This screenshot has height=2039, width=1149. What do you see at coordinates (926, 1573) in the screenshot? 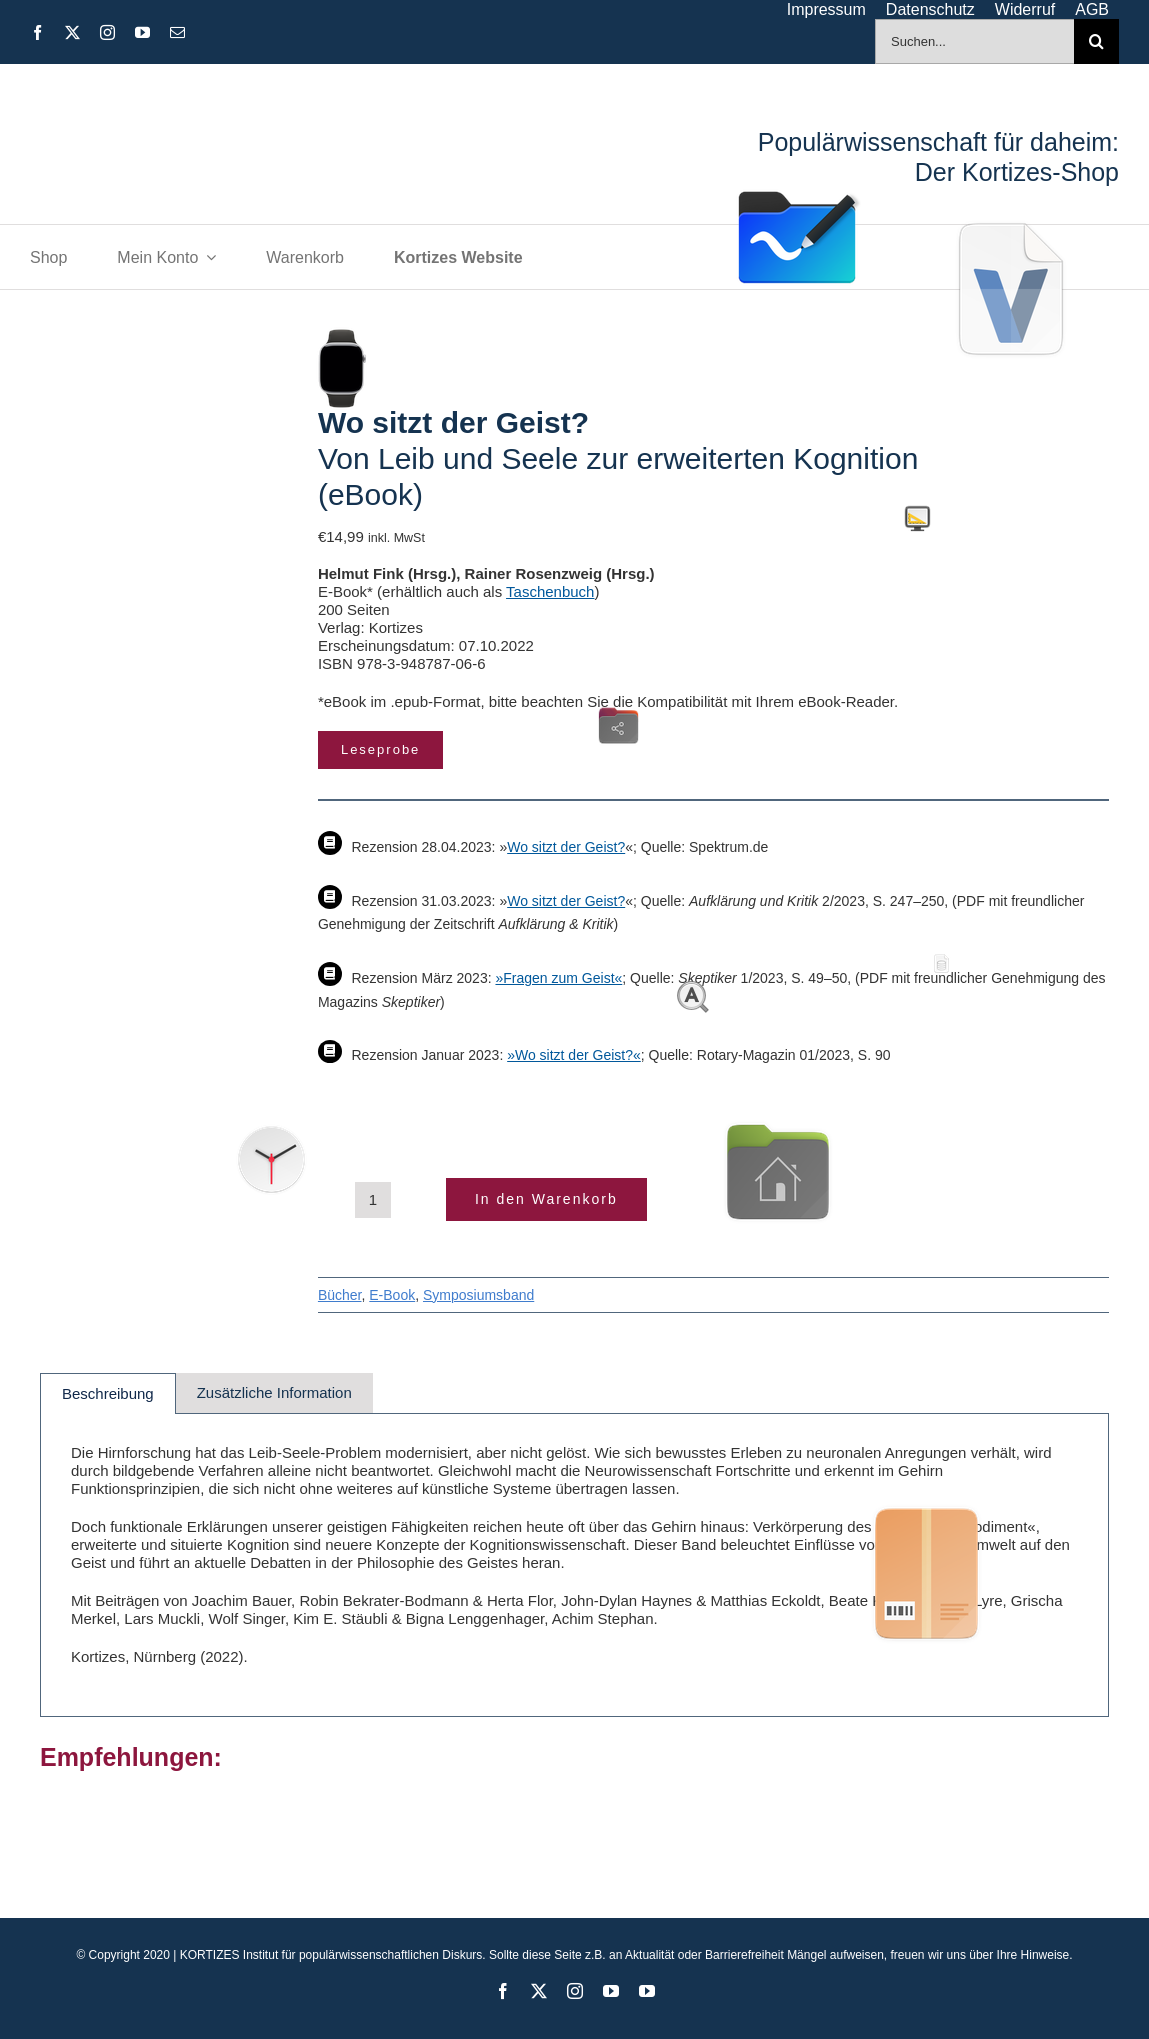
I see `compressed file or archive` at bounding box center [926, 1573].